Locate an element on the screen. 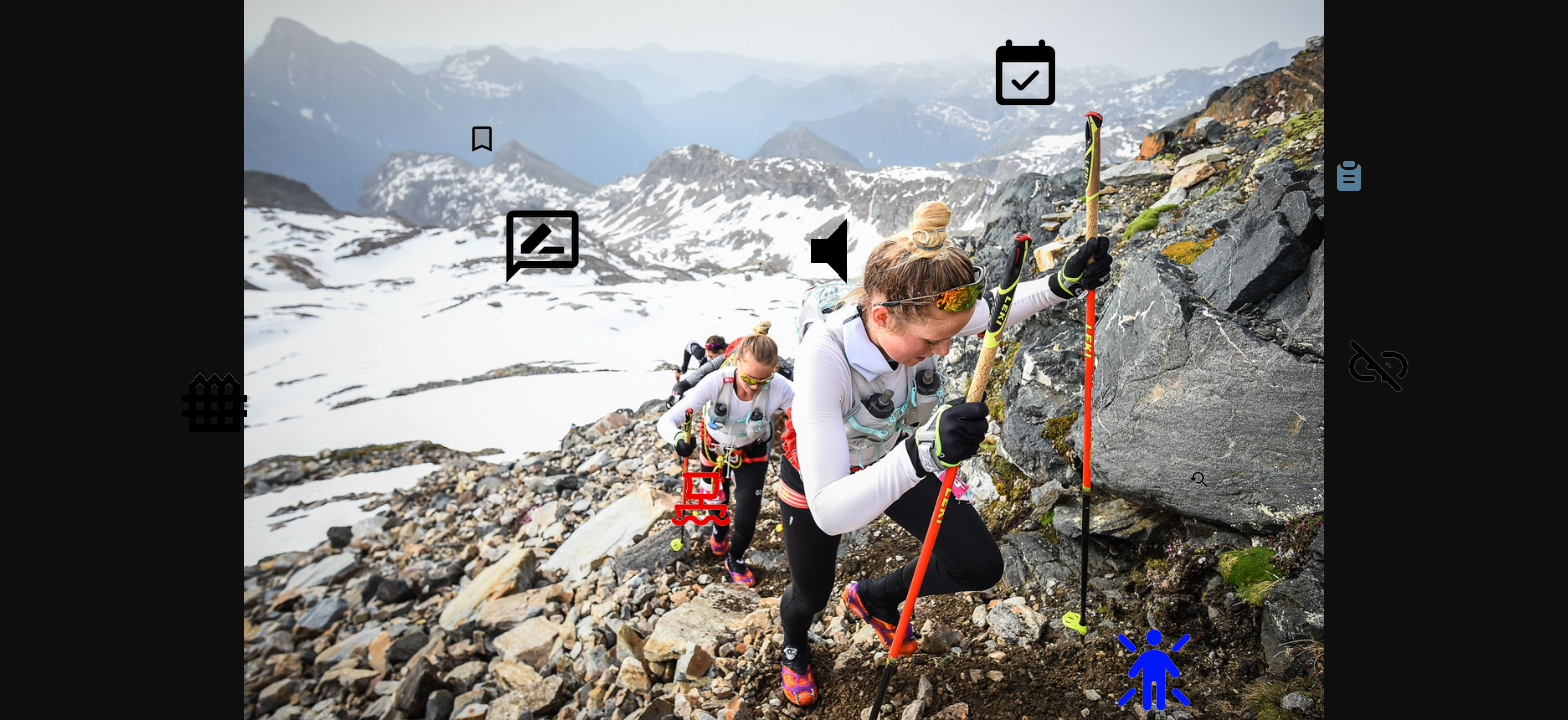 The height and width of the screenshot is (720, 1568). view user presence or active status is located at coordinates (1154, 670).